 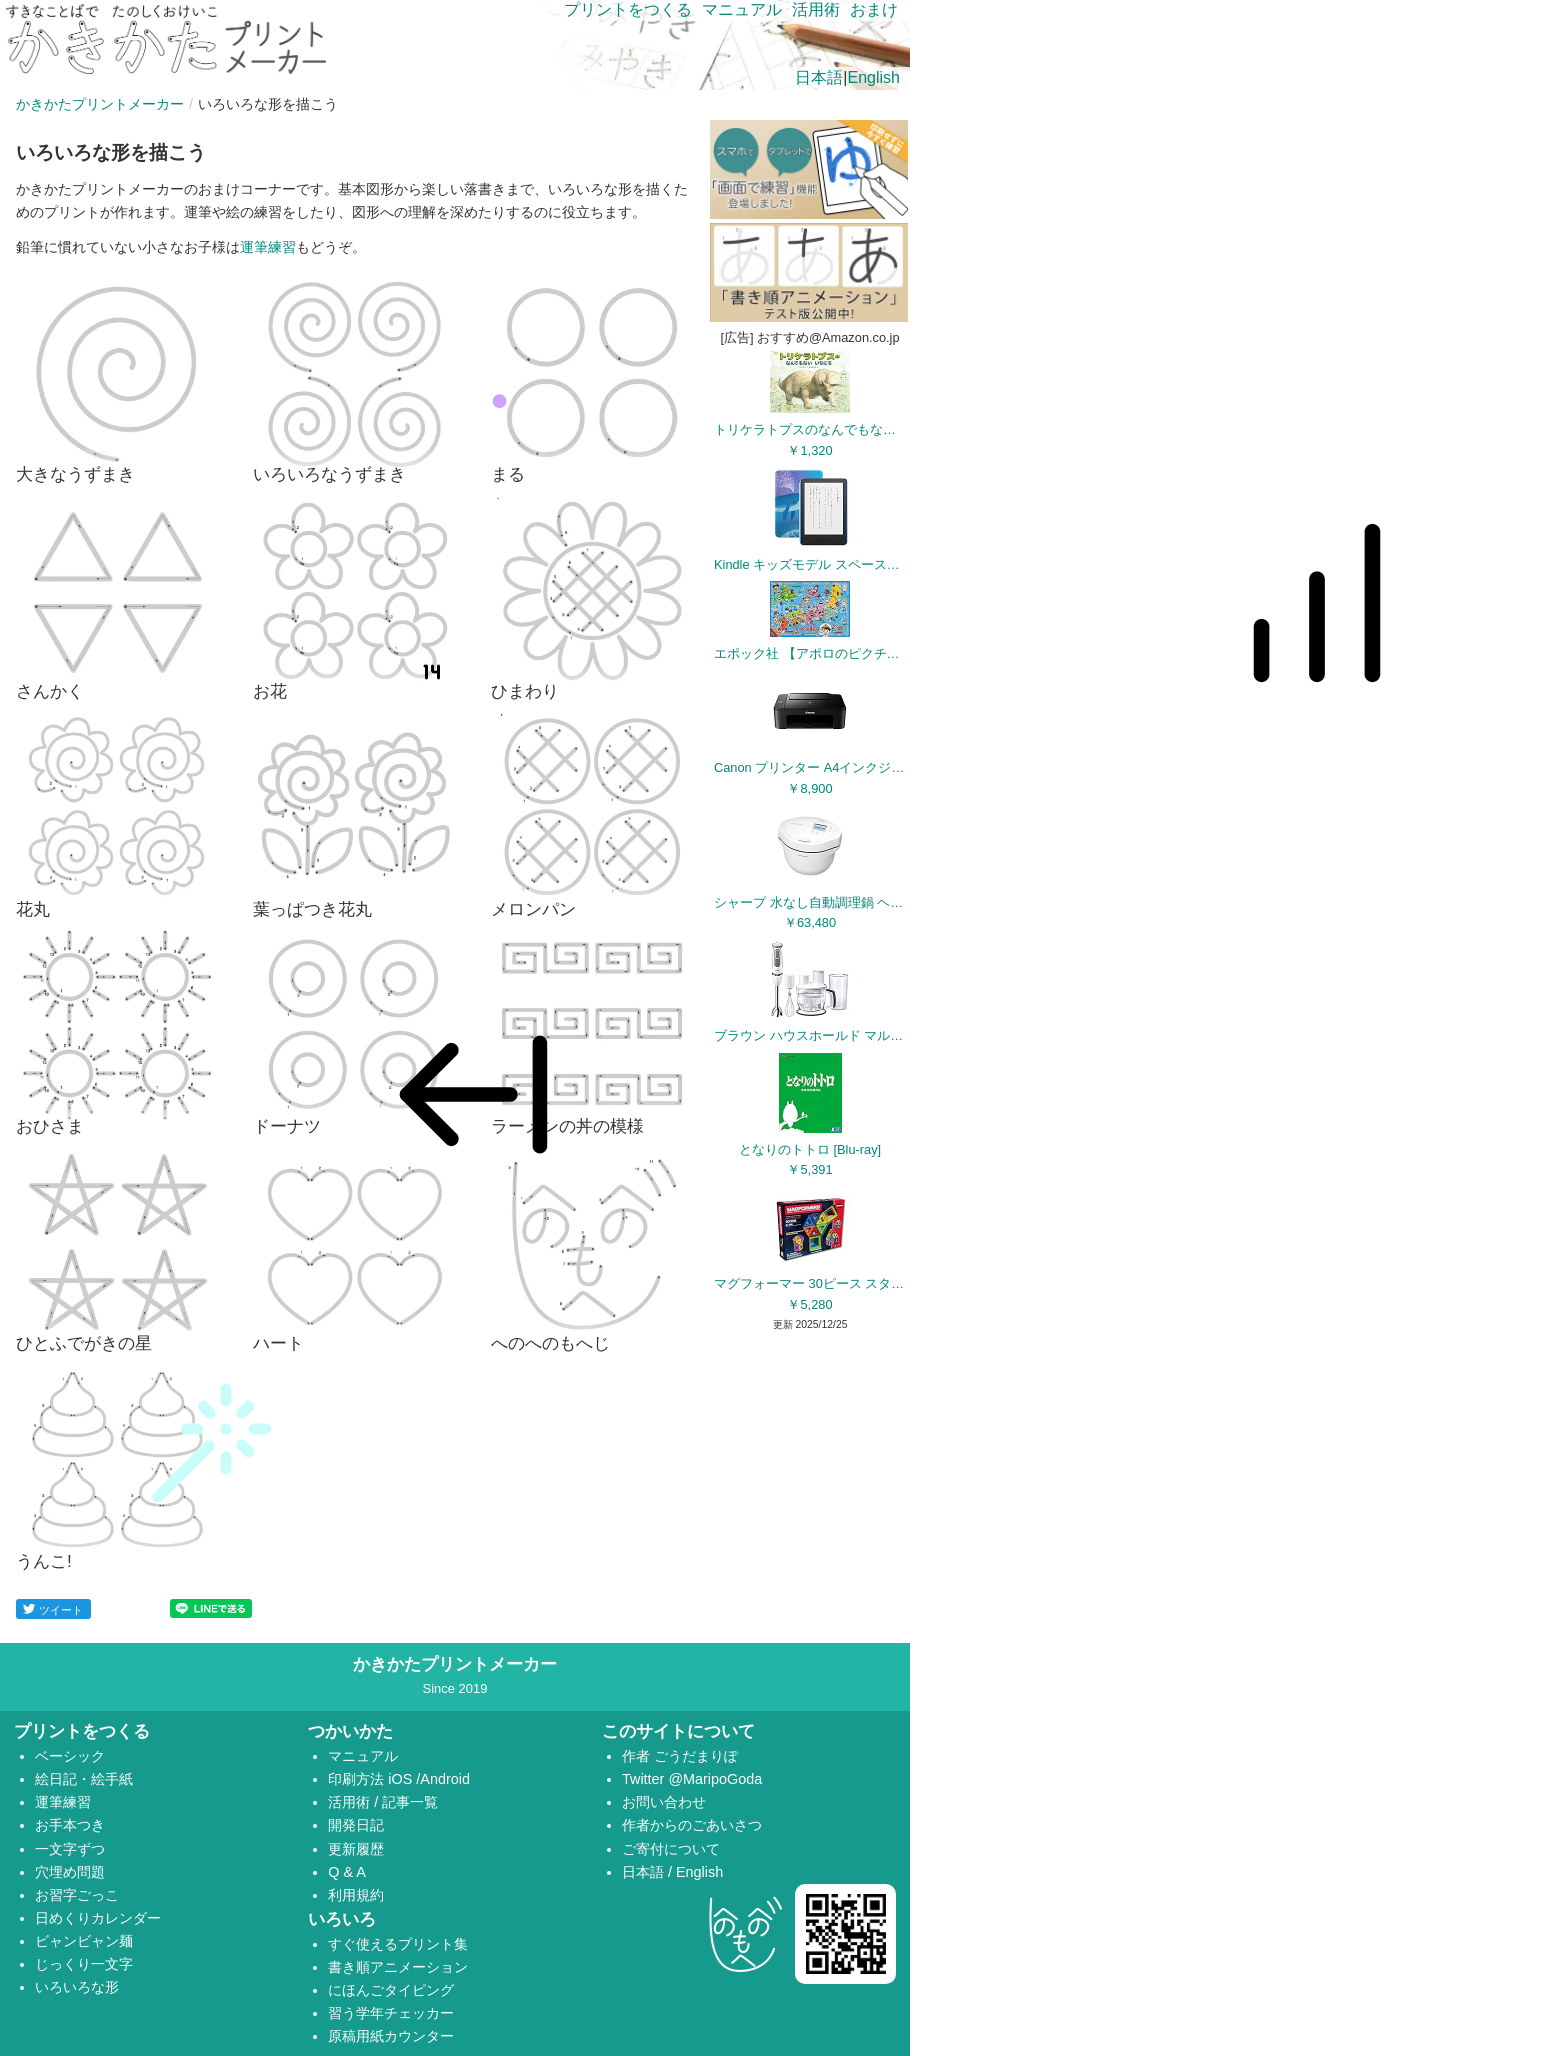 What do you see at coordinates (499, 345) in the screenshot?
I see `no wifi signal available` at bounding box center [499, 345].